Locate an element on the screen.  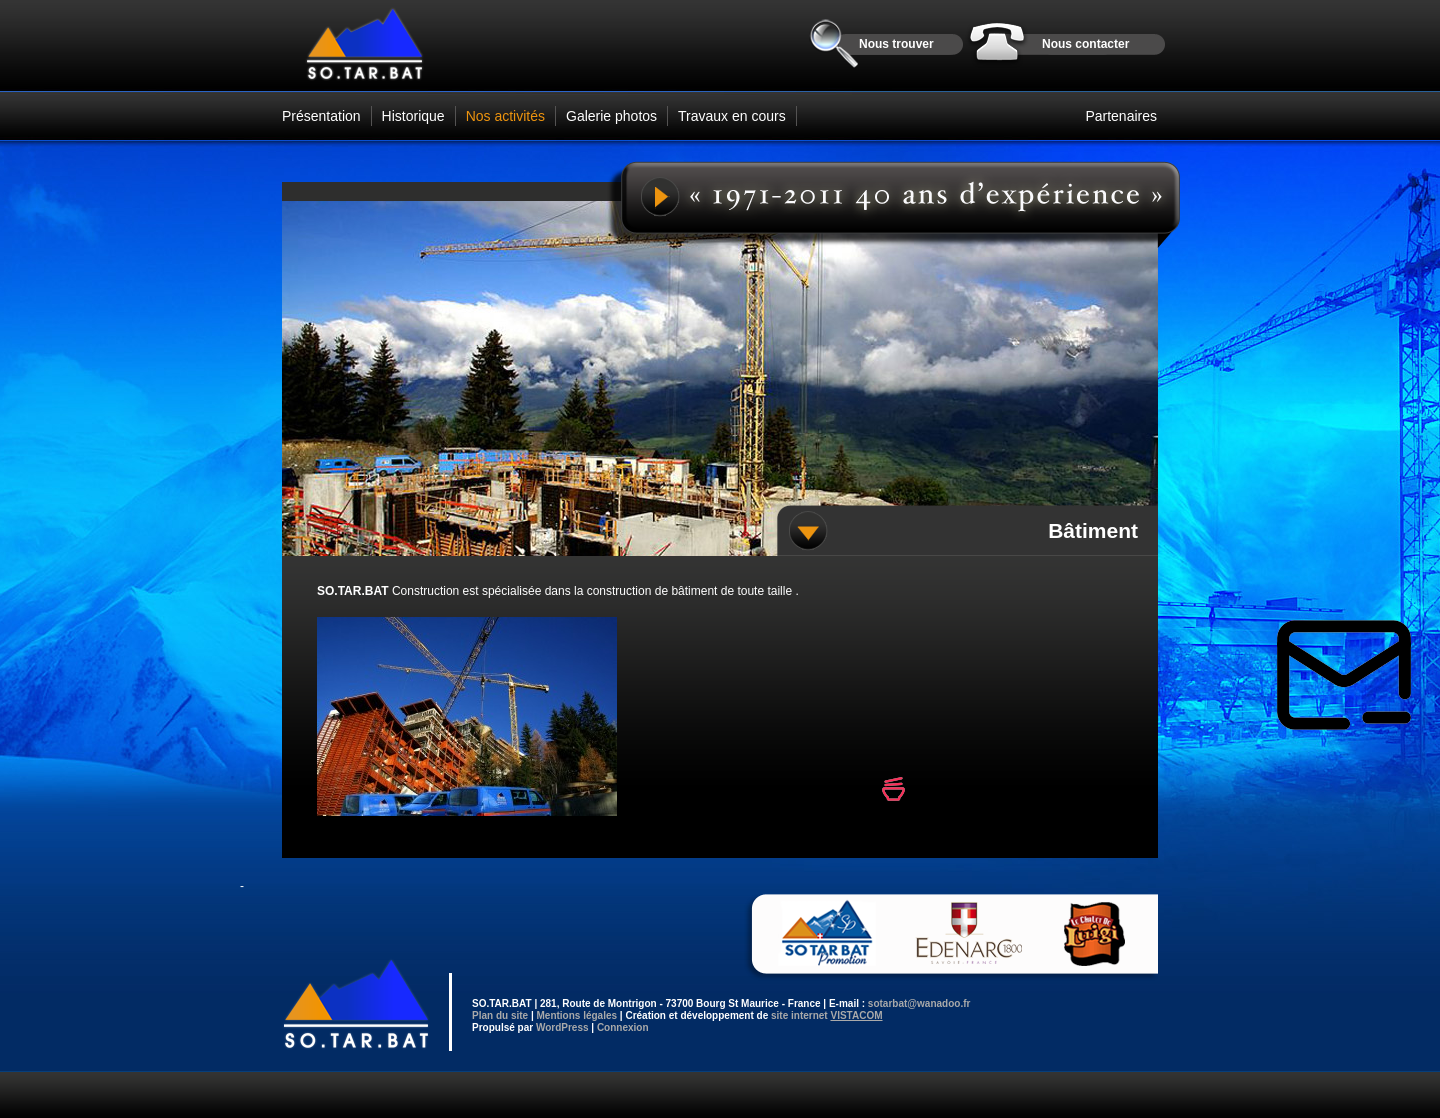
remove an email from your inbox is located at coordinates (1344, 675).